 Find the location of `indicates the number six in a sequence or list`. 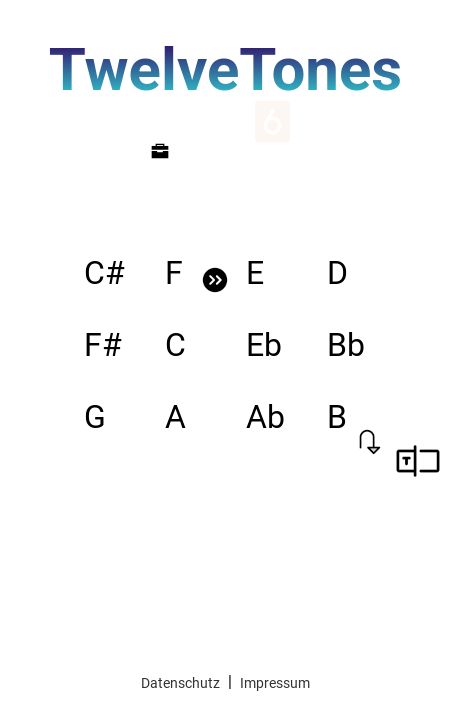

indicates the number six in a sequence or list is located at coordinates (272, 121).